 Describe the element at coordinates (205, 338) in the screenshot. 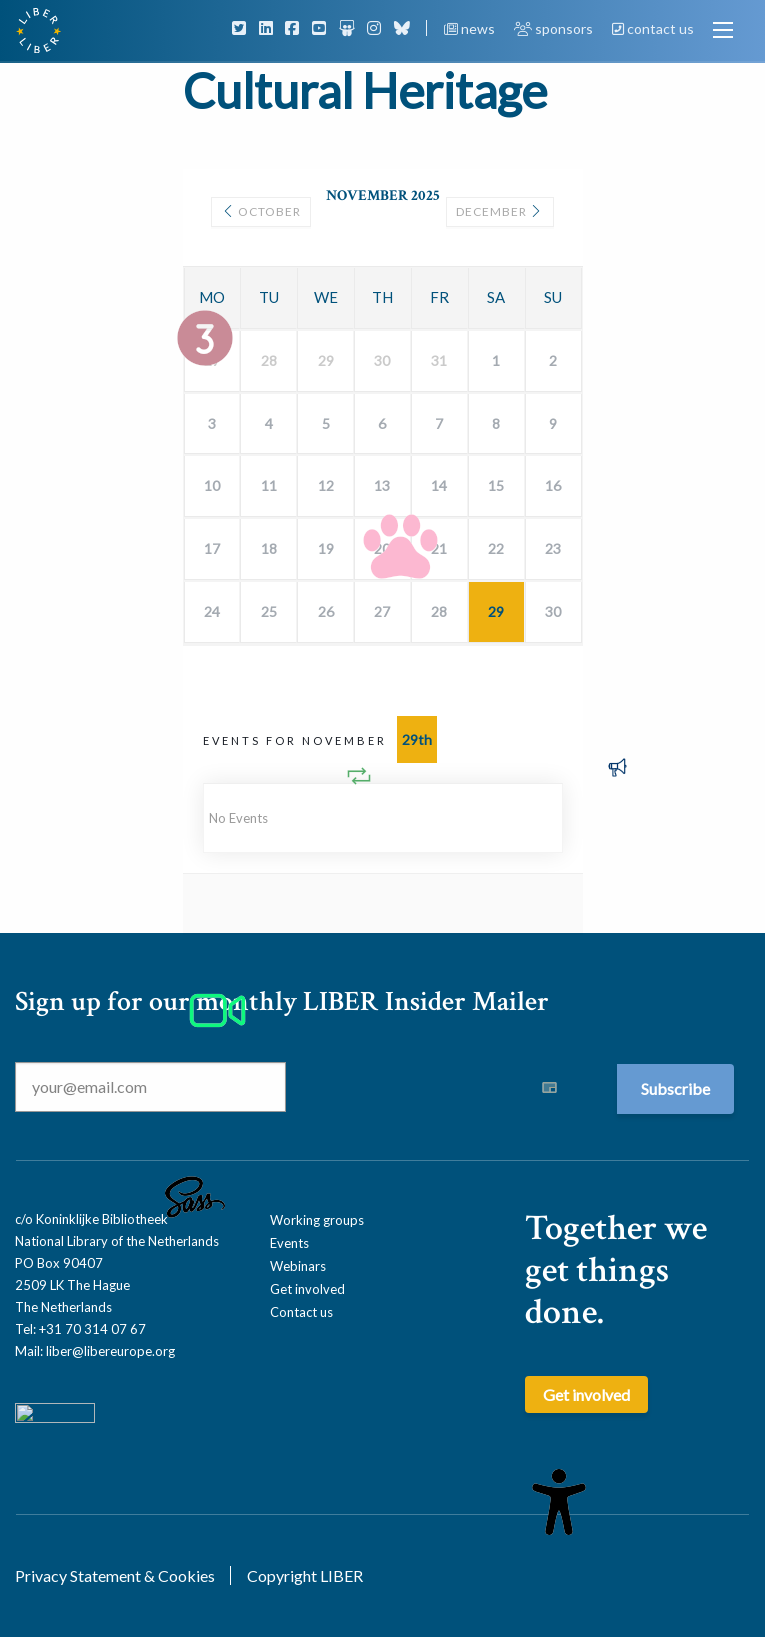

I see `indicates step three in a multi-step process` at that location.